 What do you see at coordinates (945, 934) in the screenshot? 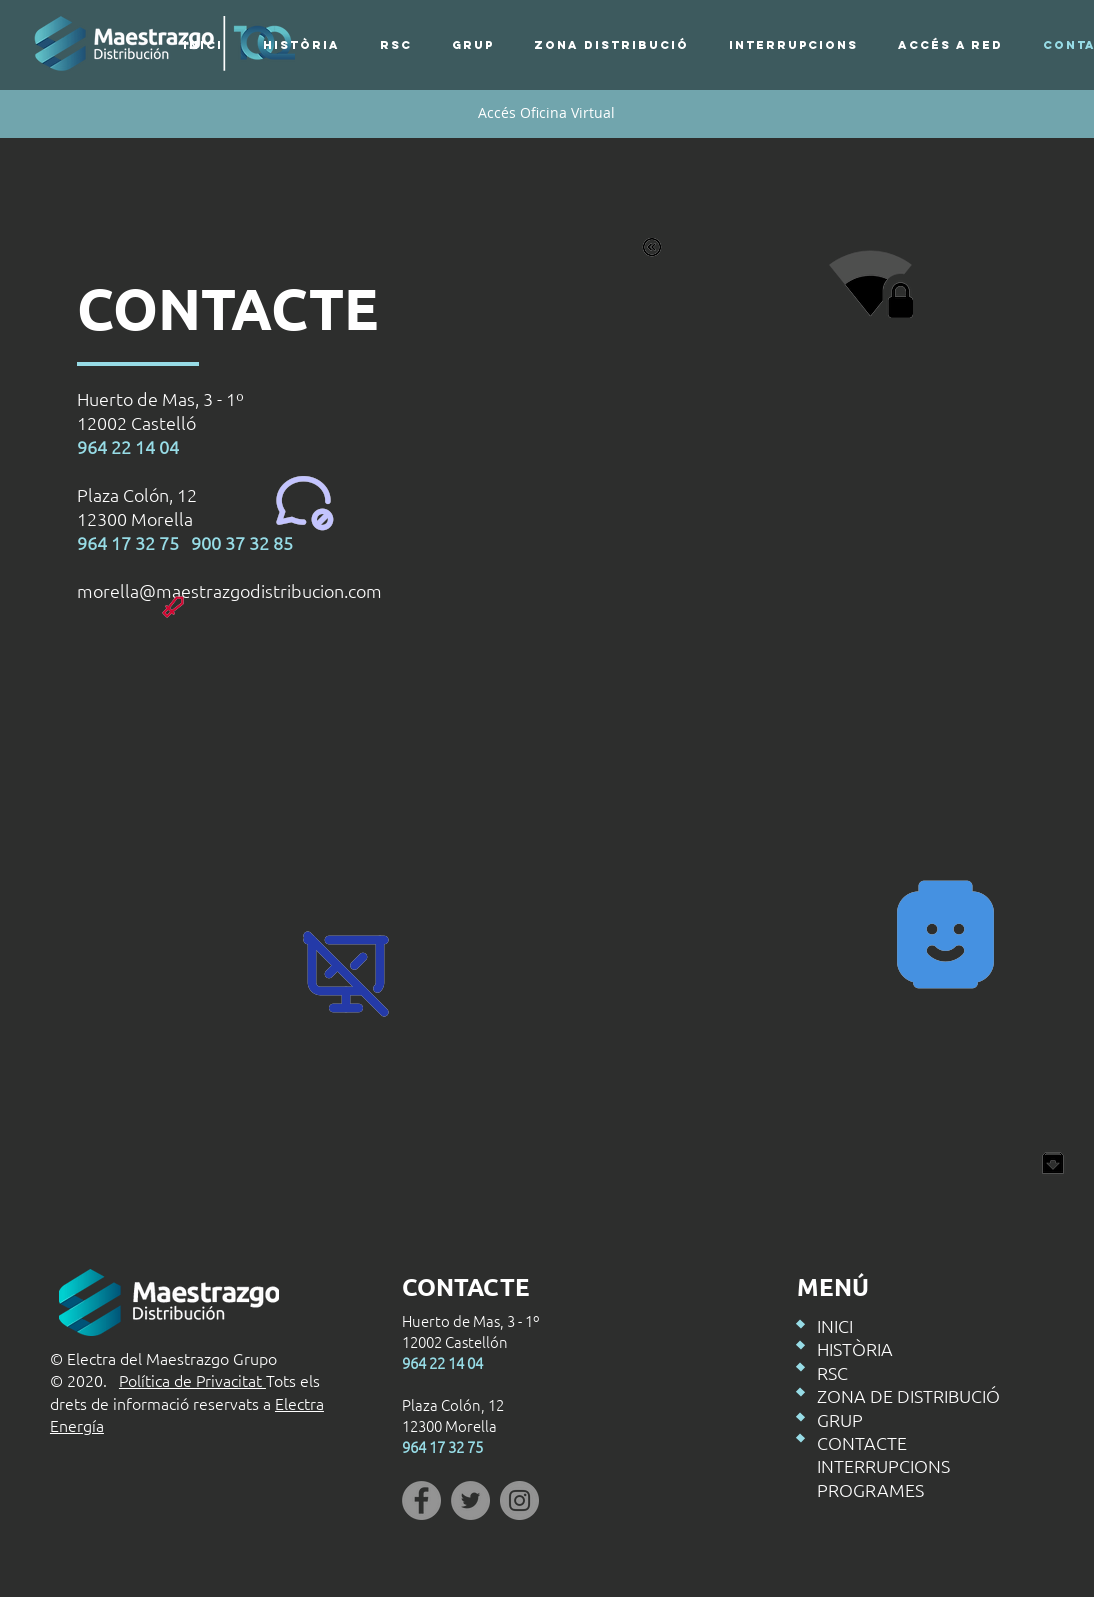
I see `access building blocks or modular components` at bounding box center [945, 934].